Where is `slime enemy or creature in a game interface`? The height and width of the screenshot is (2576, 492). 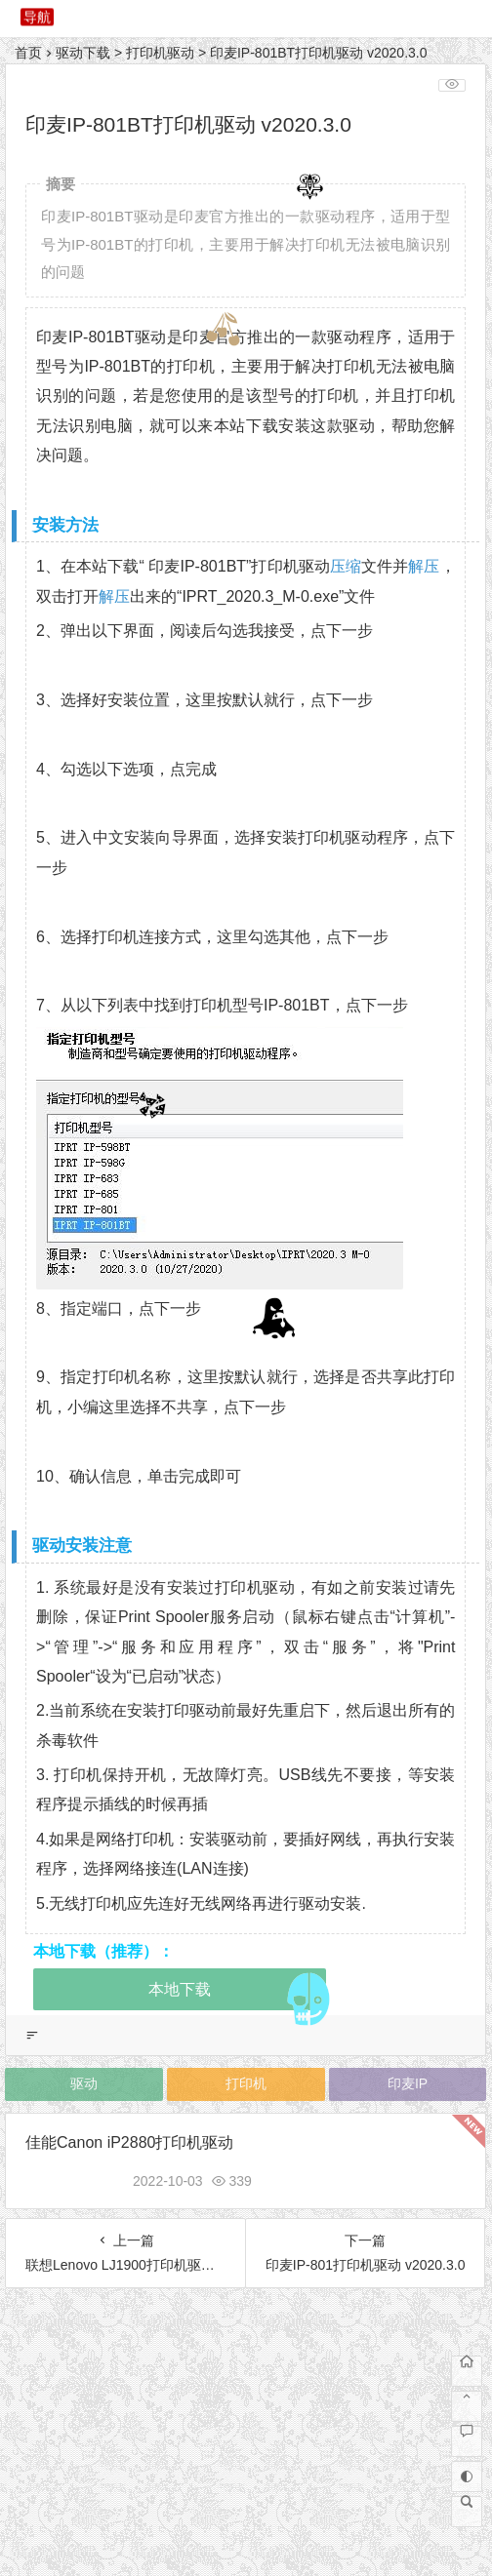 slime enemy or creature in a game interface is located at coordinates (273, 1318).